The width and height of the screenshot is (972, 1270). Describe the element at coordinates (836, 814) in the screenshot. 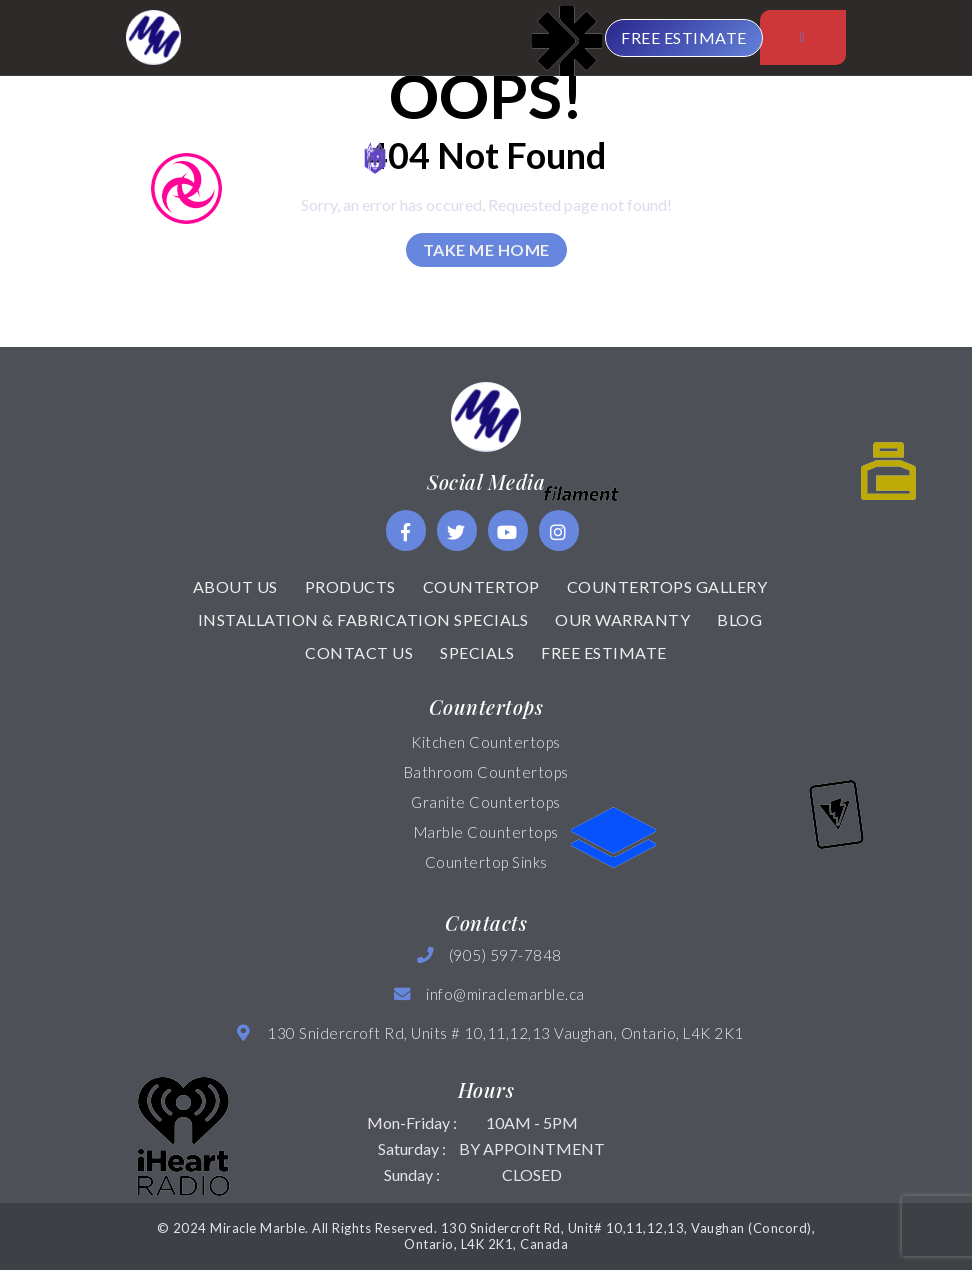

I see `open VitePress documentation site` at that location.